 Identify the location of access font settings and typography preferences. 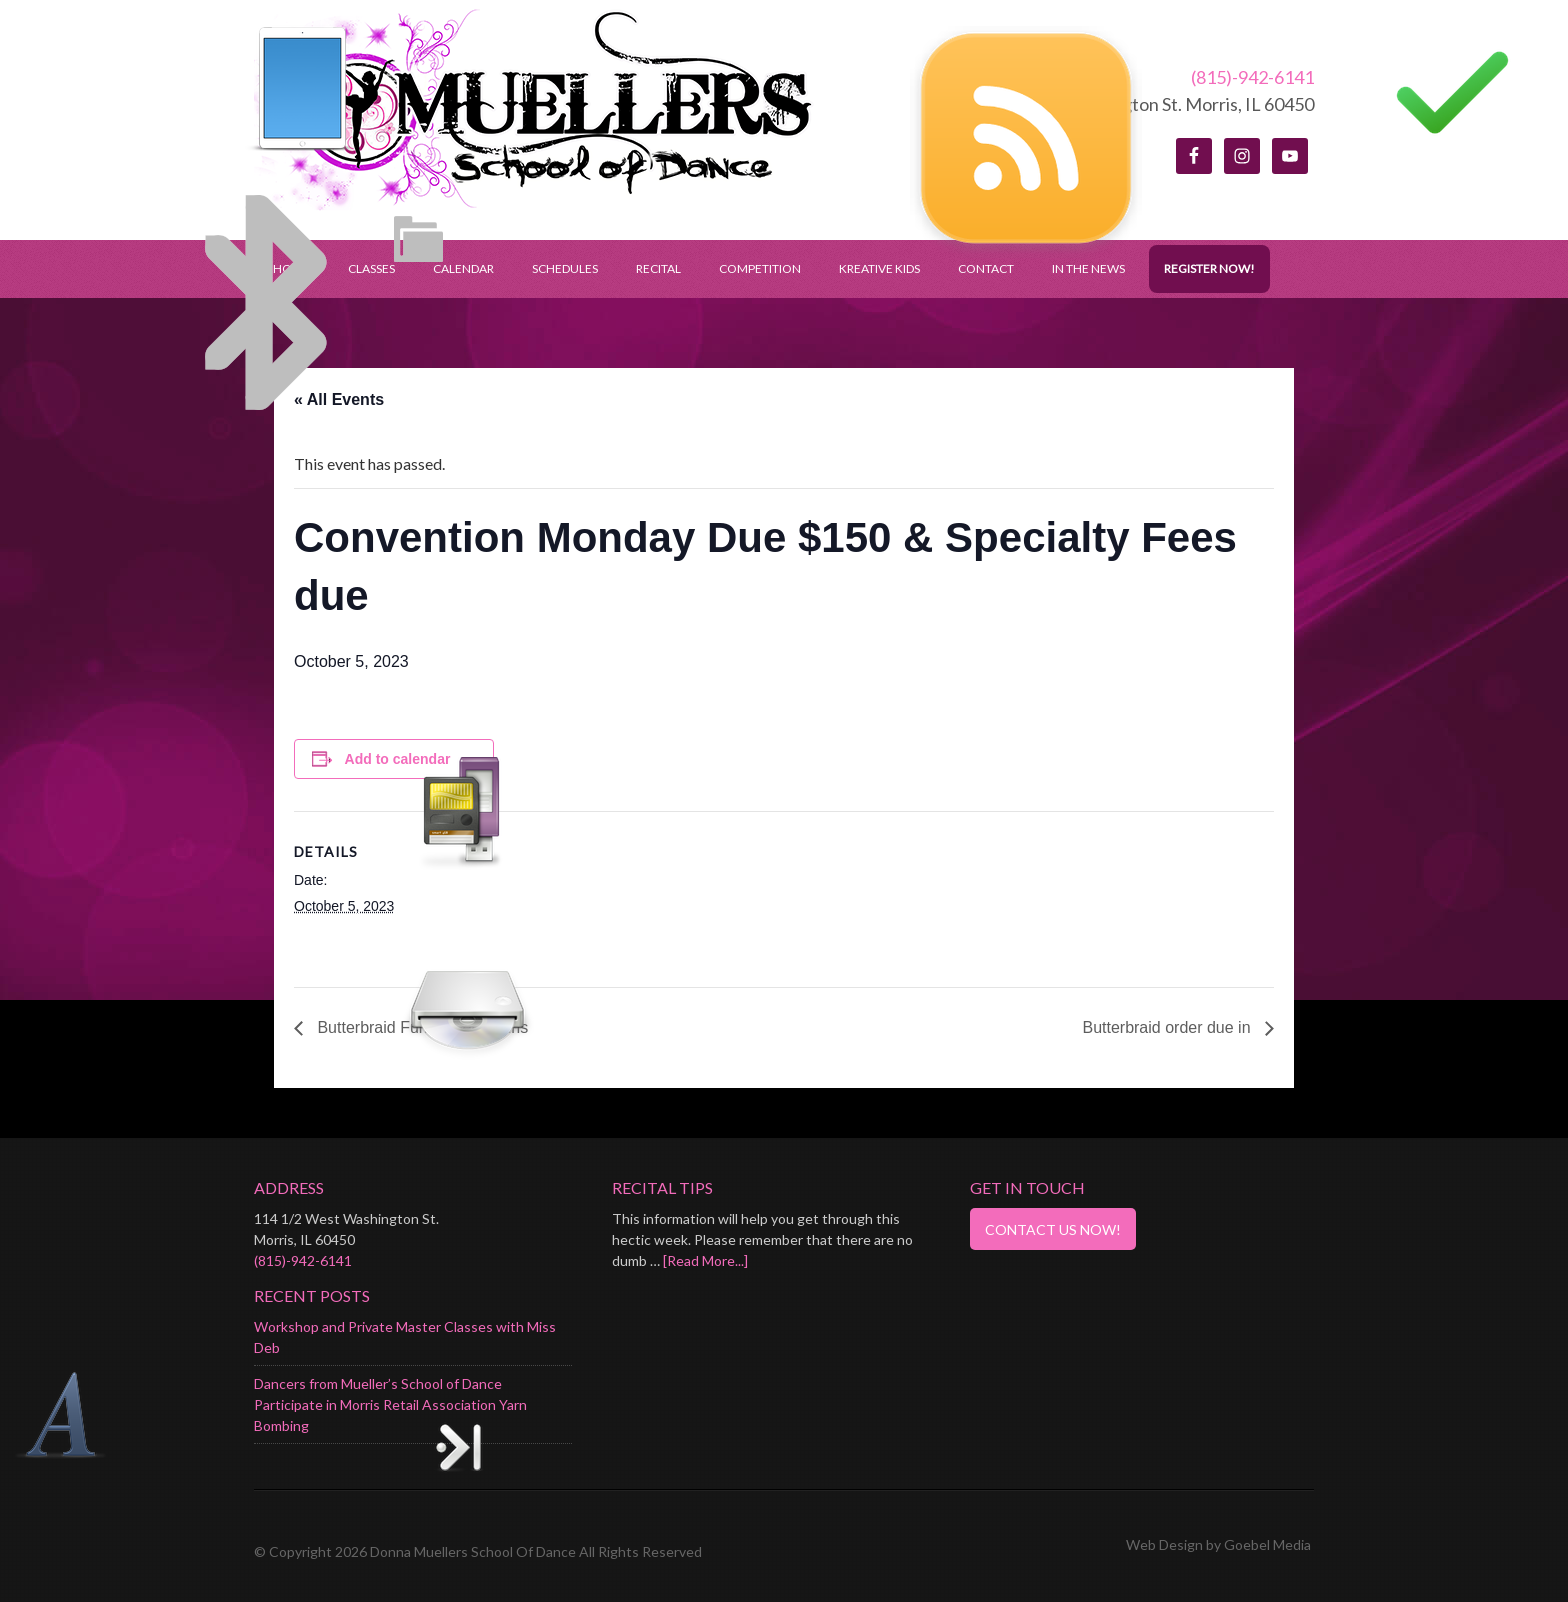
(59, 1412).